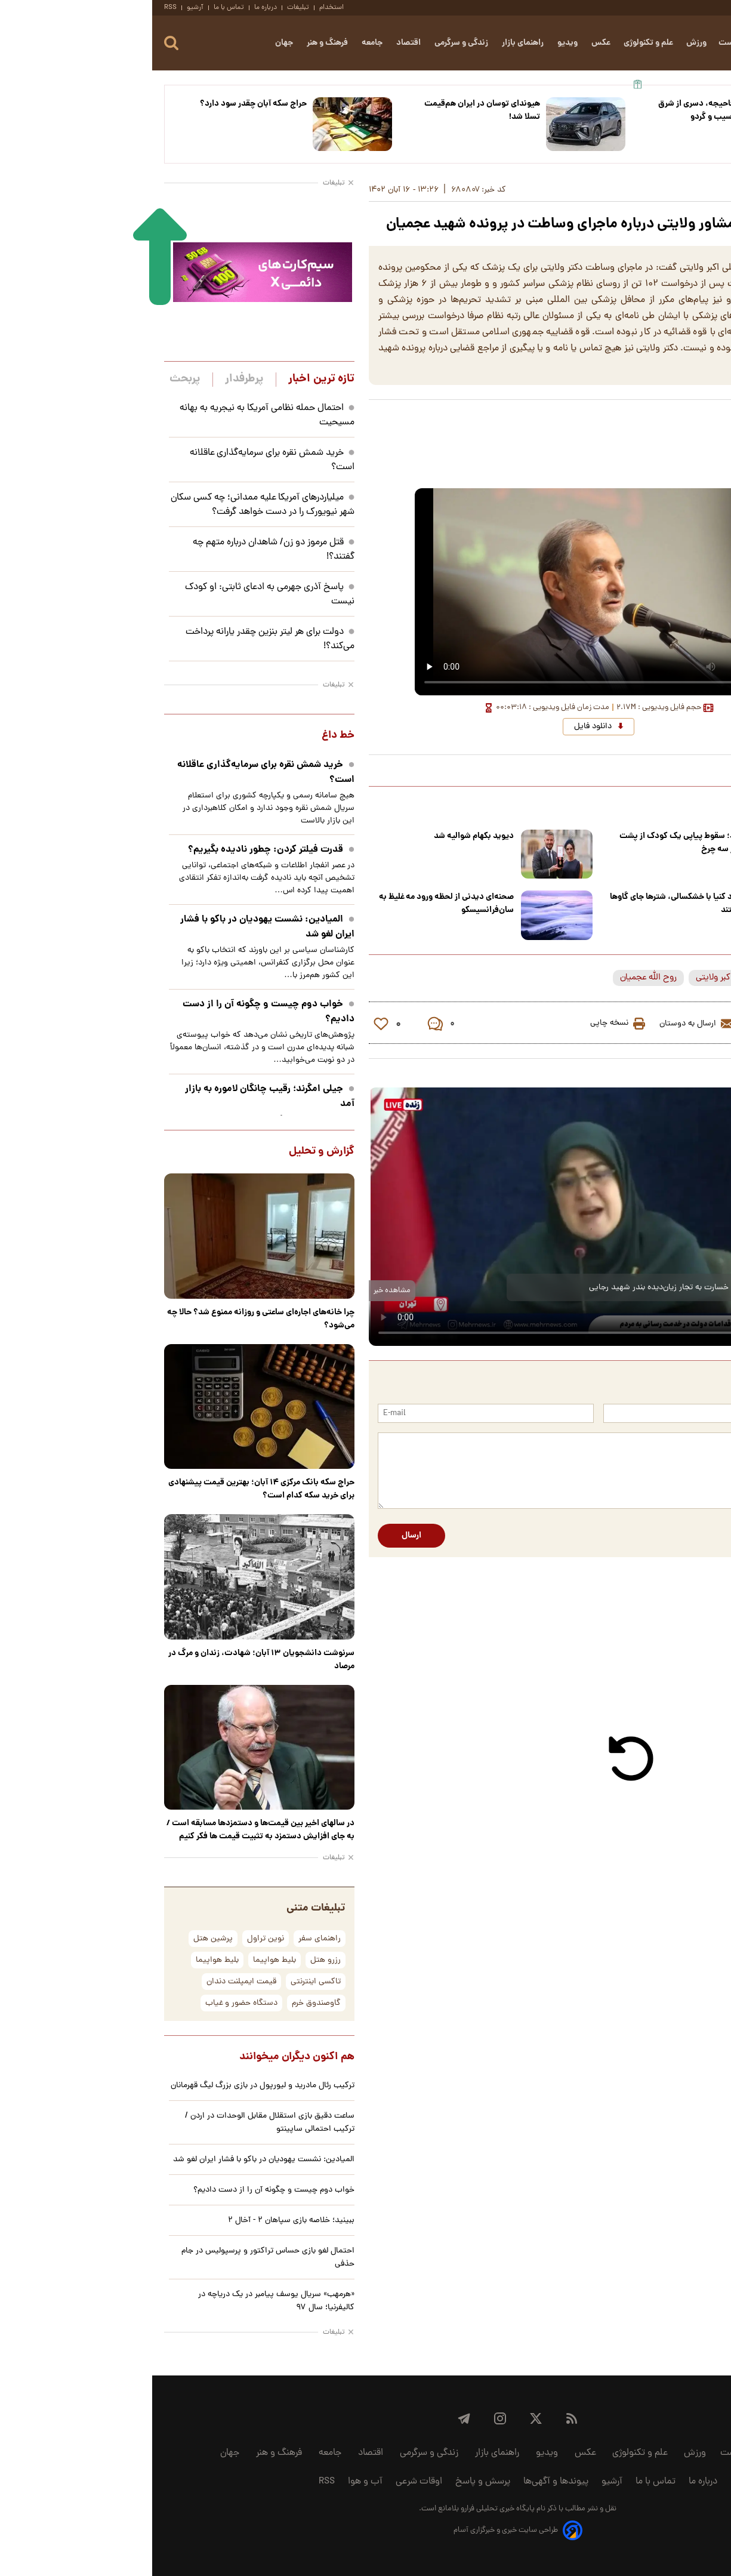 The width and height of the screenshot is (731, 2576). Describe the element at coordinates (631, 1758) in the screenshot. I see `undo last action` at that location.